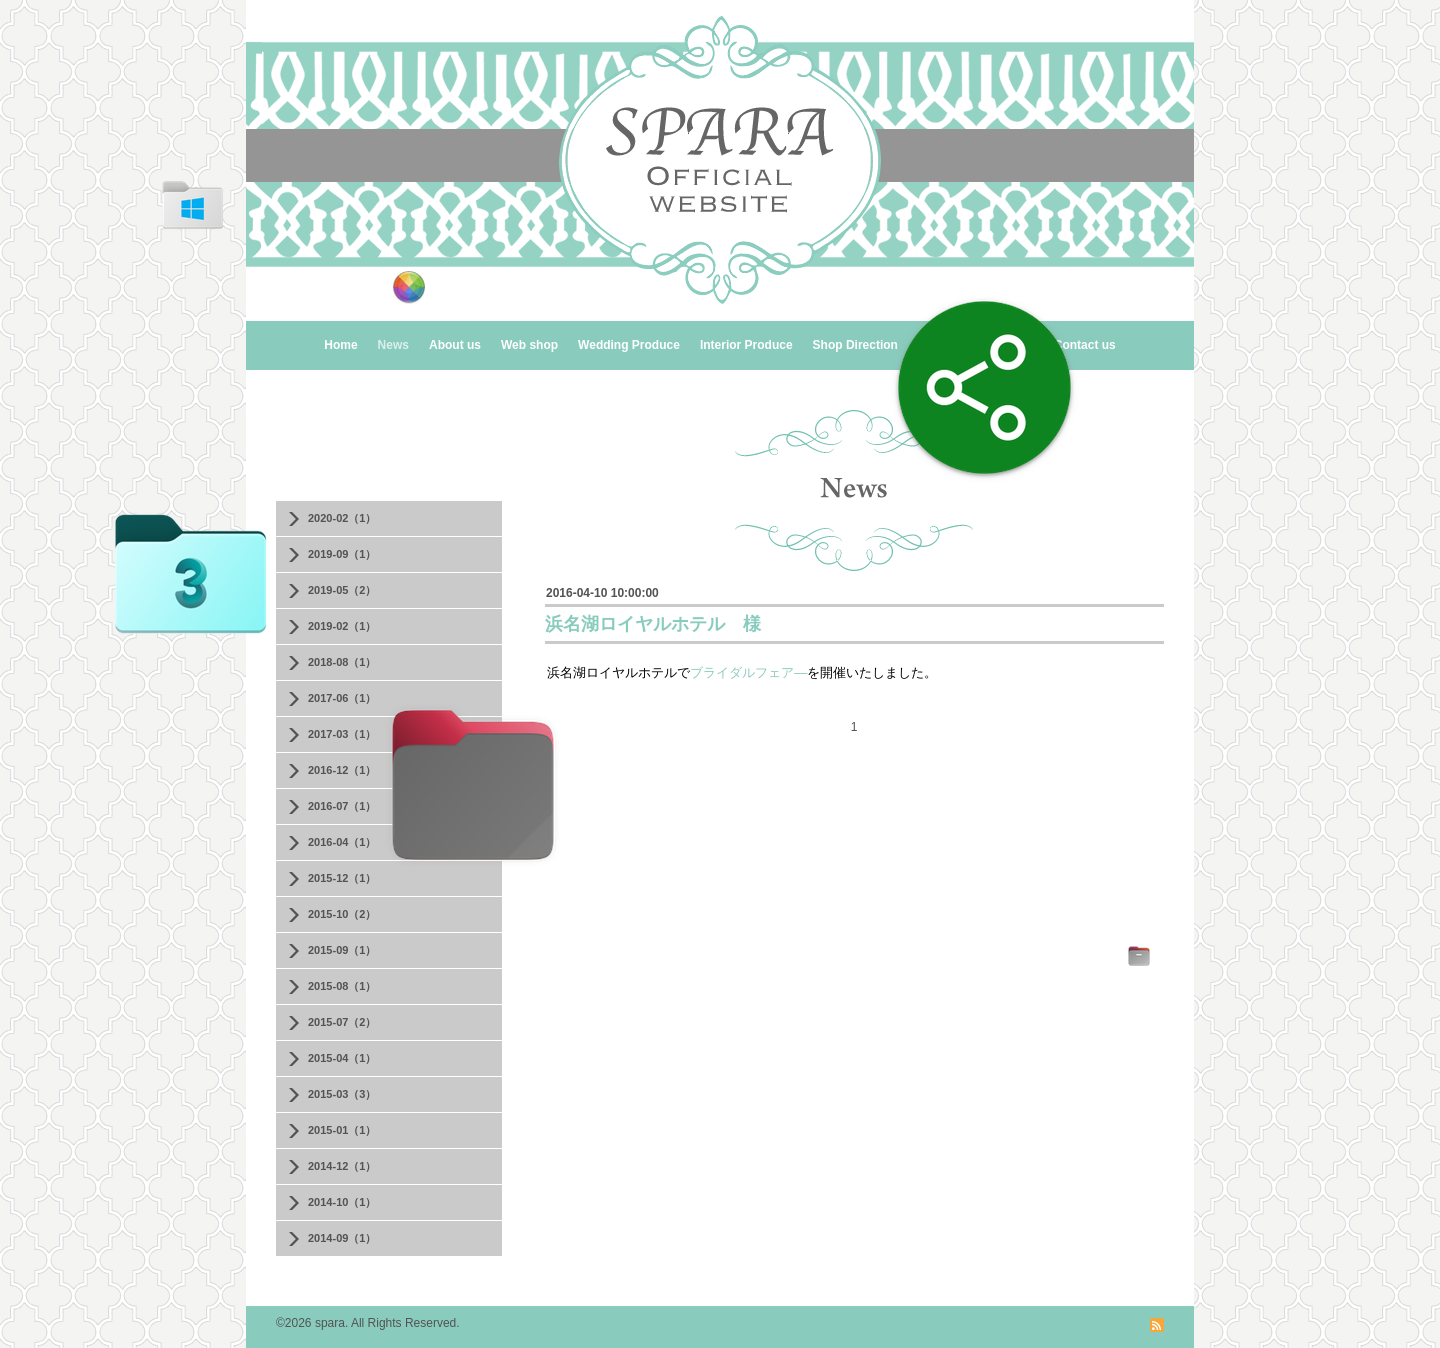 This screenshot has height=1348, width=1440. Describe the element at coordinates (192, 206) in the screenshot. I see `open windows 8 system folder` at that location.